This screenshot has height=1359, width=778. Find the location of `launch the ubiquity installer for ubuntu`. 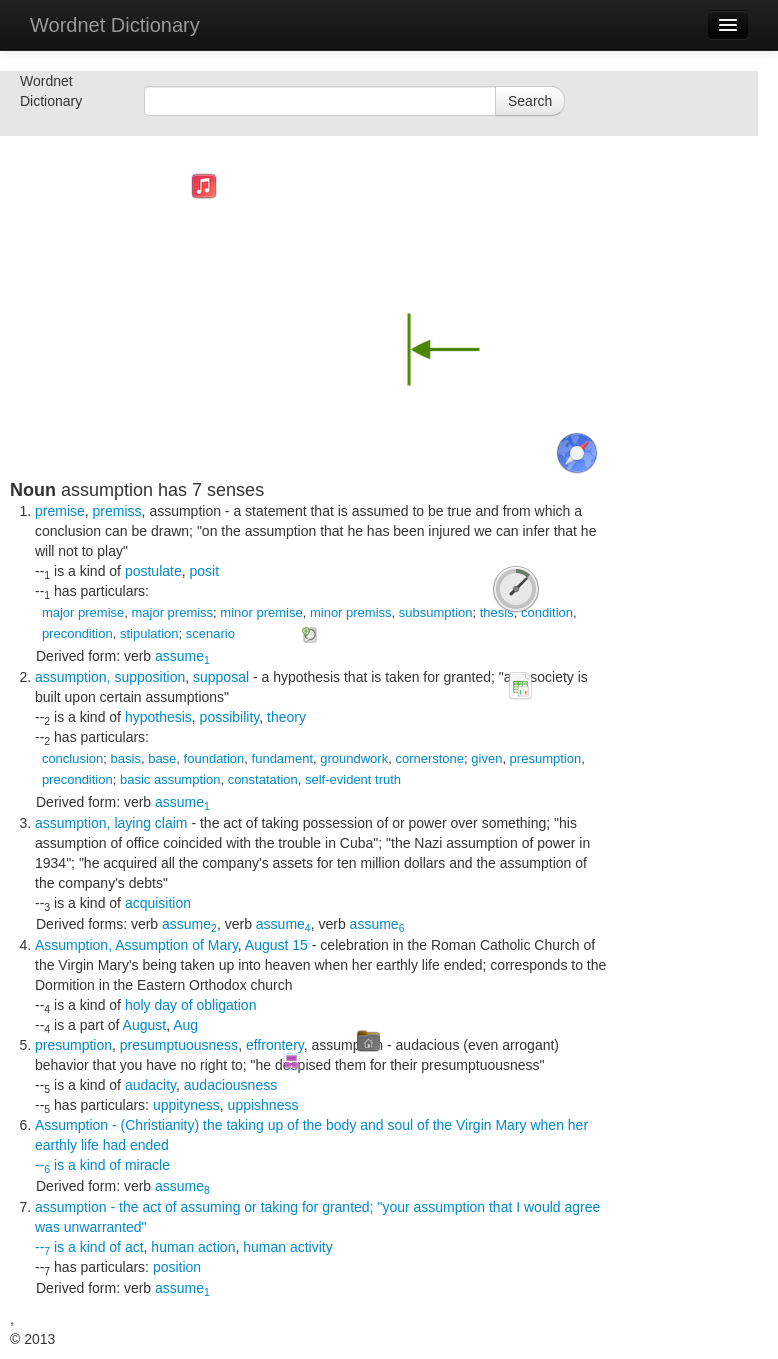

launch the ubiquity installer for ubuntu is located at coordinates (310, 635).